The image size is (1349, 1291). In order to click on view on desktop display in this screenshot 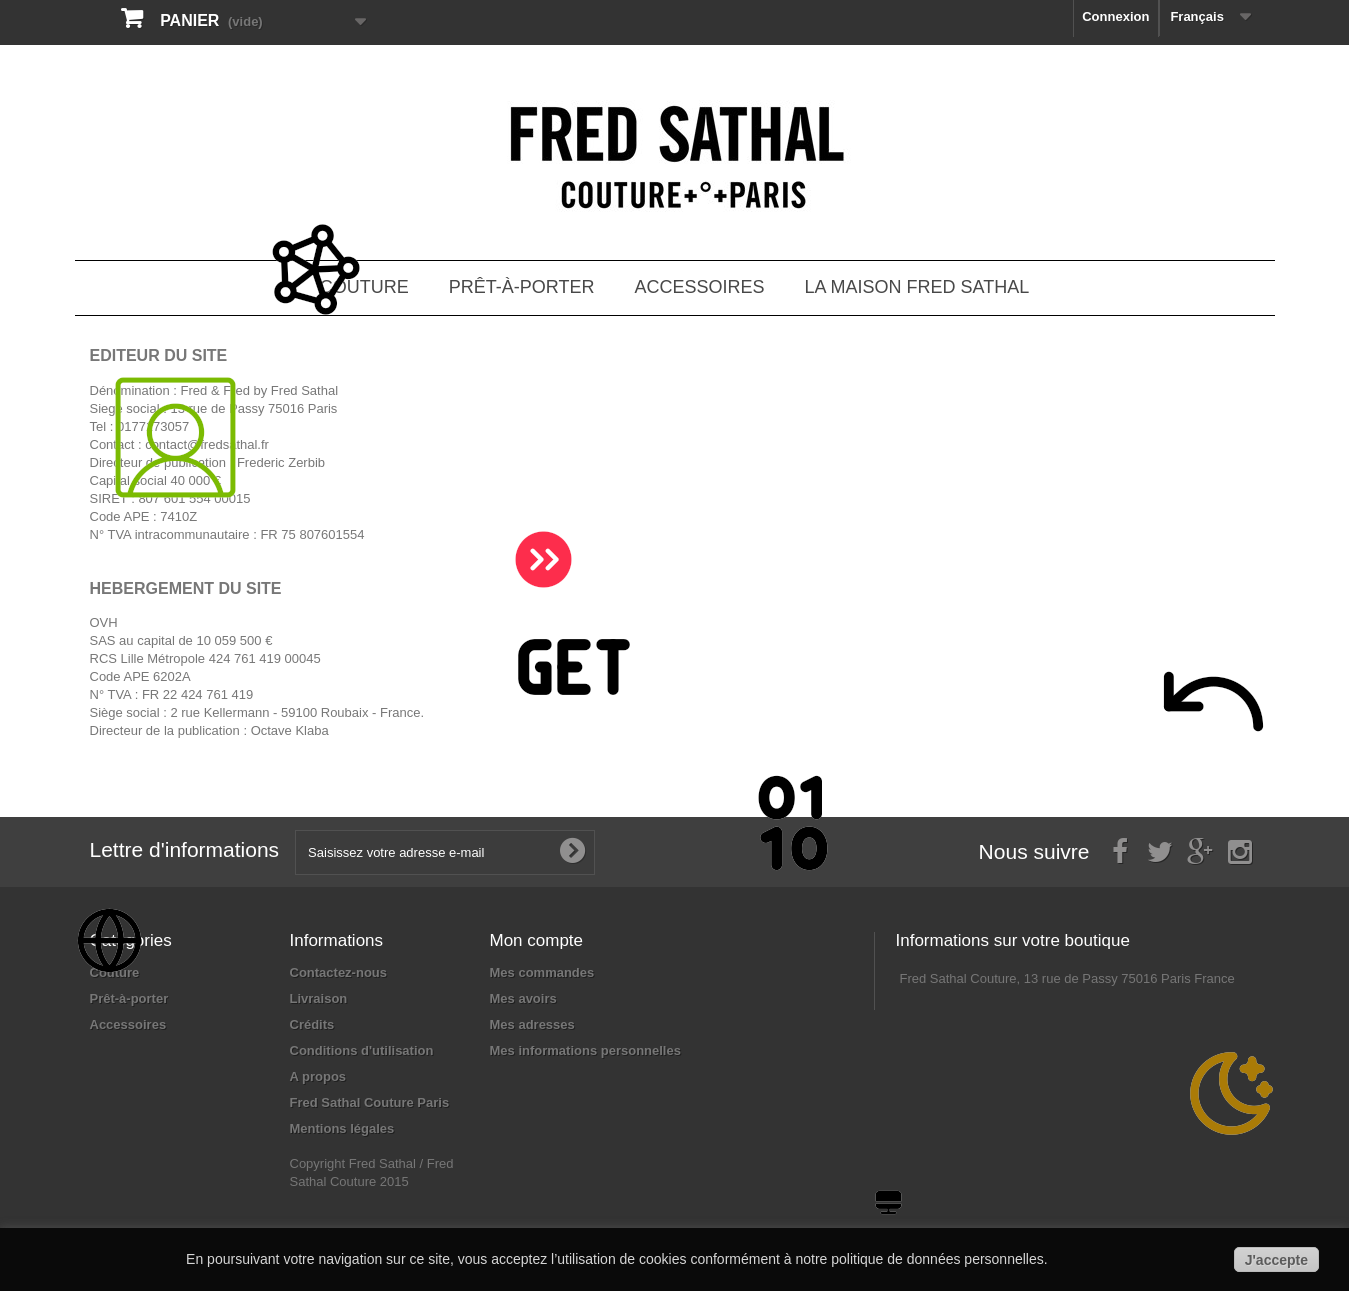, I will do `click(888, 1202)`.